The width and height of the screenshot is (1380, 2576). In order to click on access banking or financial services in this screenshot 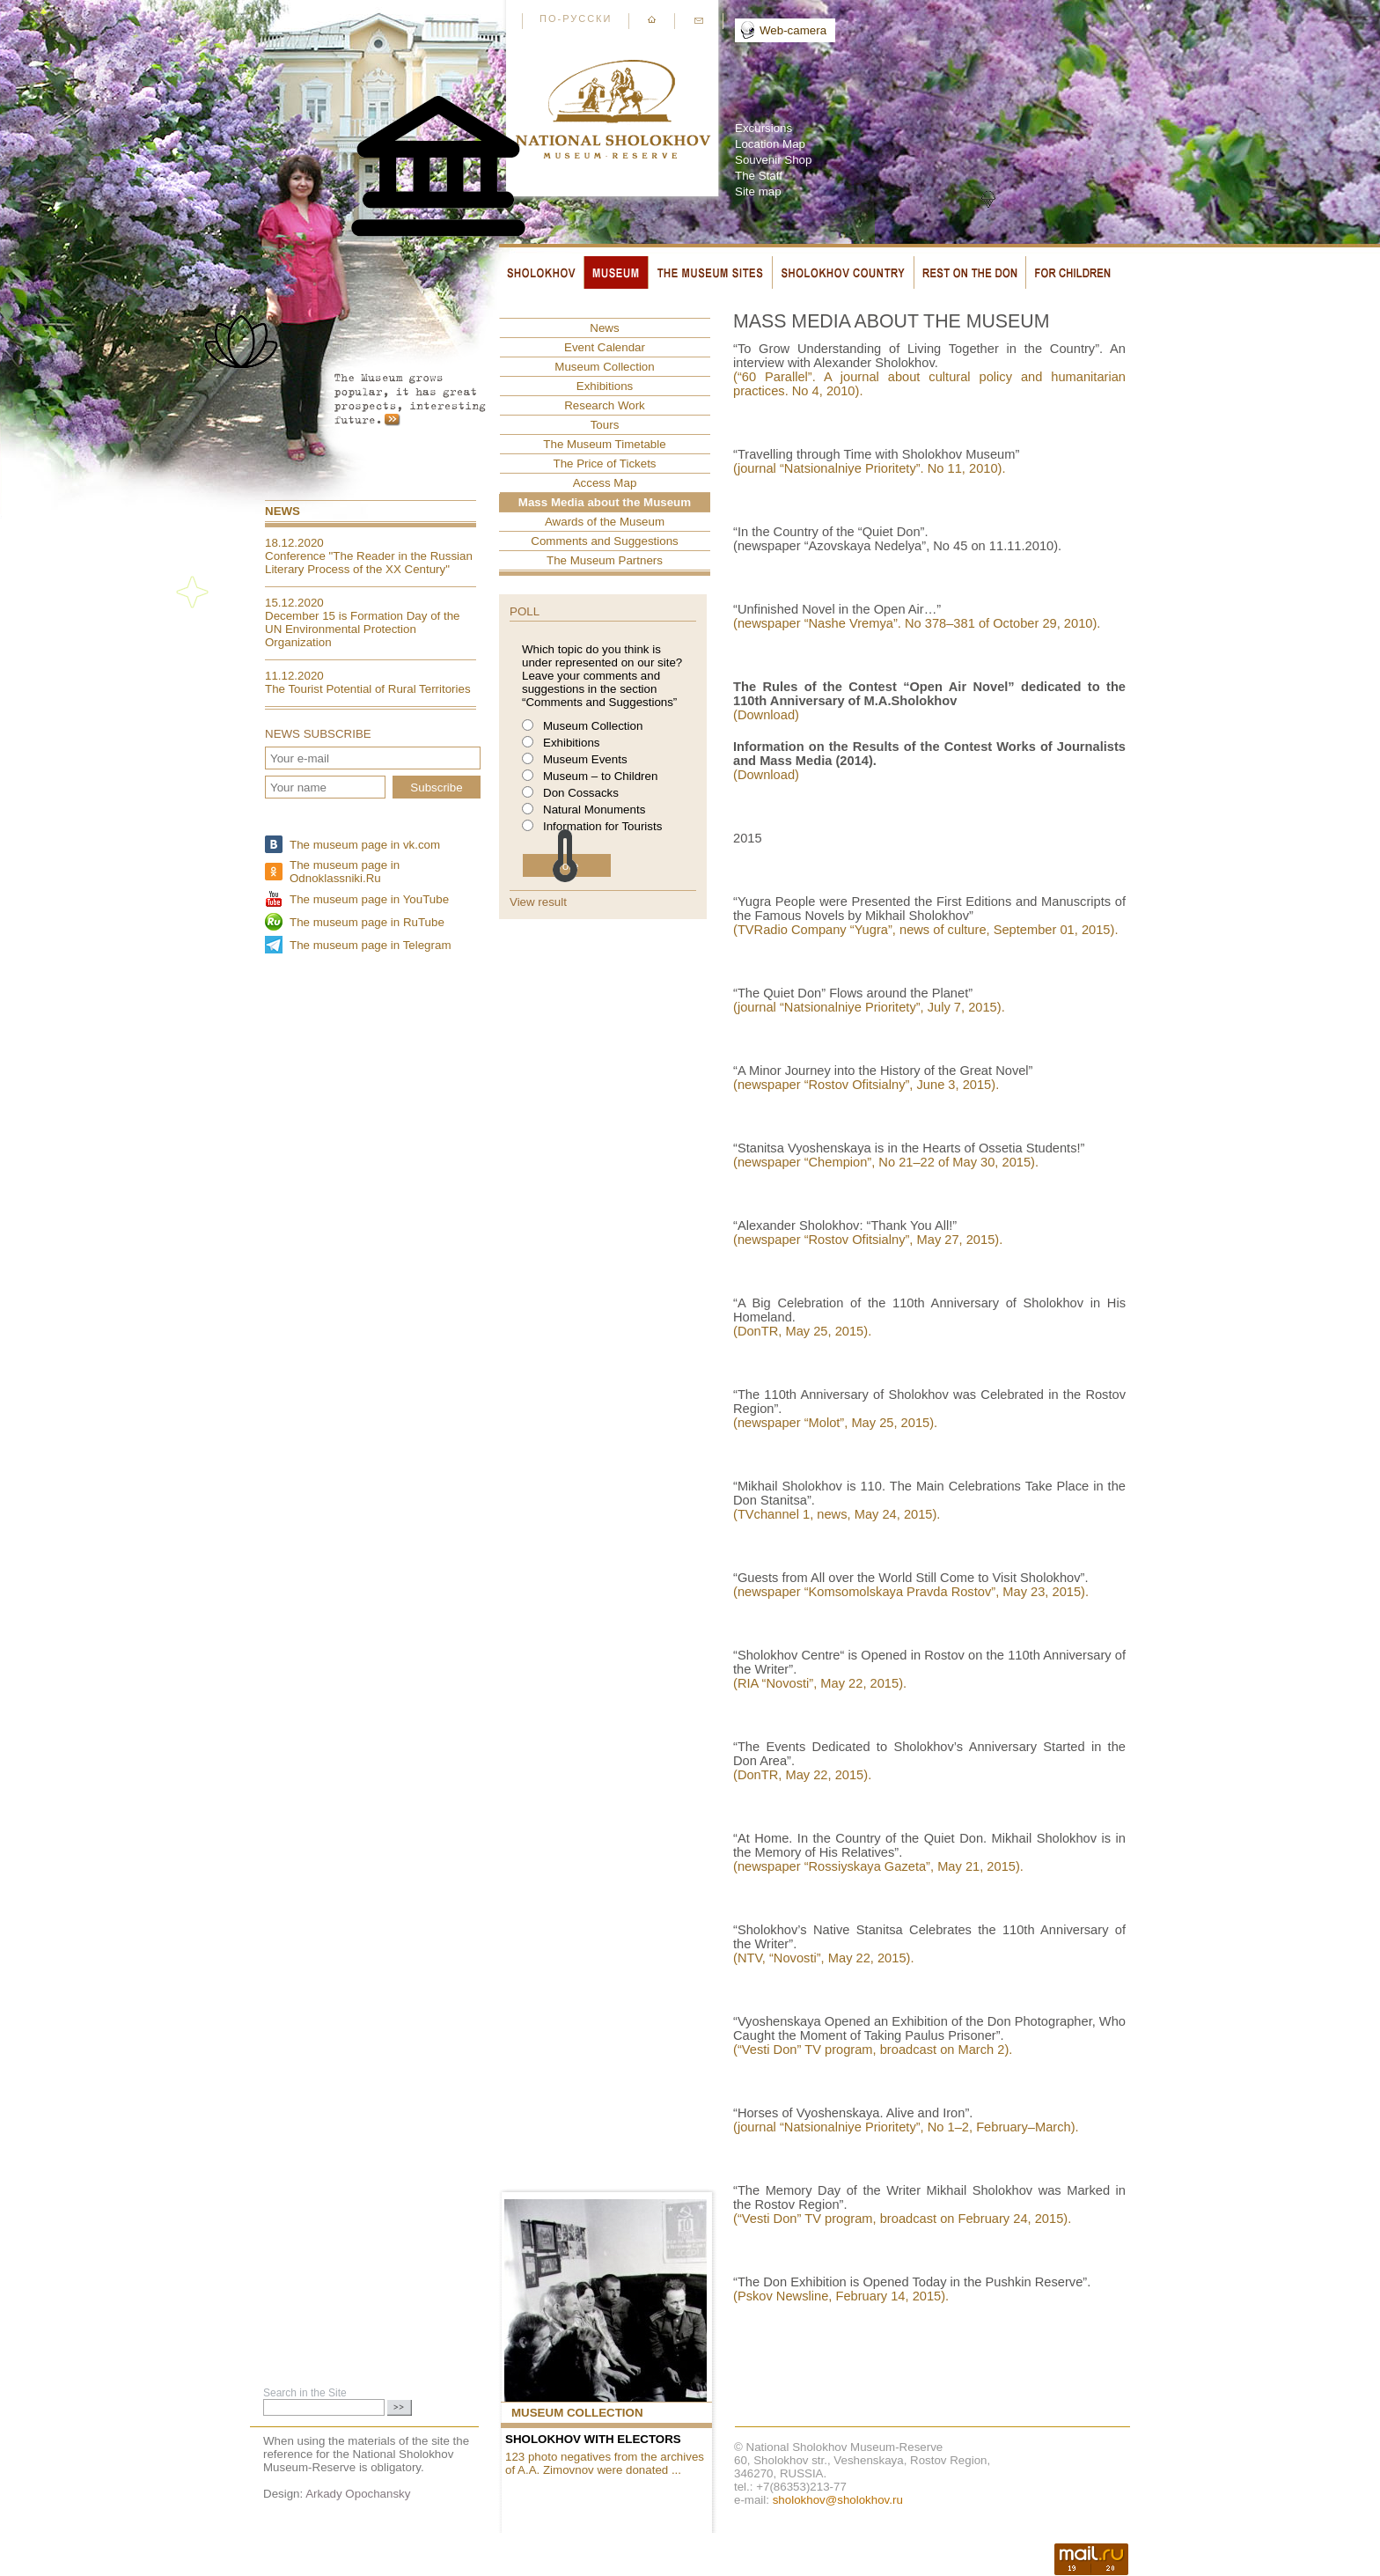, I will do `click(438, 172)`.